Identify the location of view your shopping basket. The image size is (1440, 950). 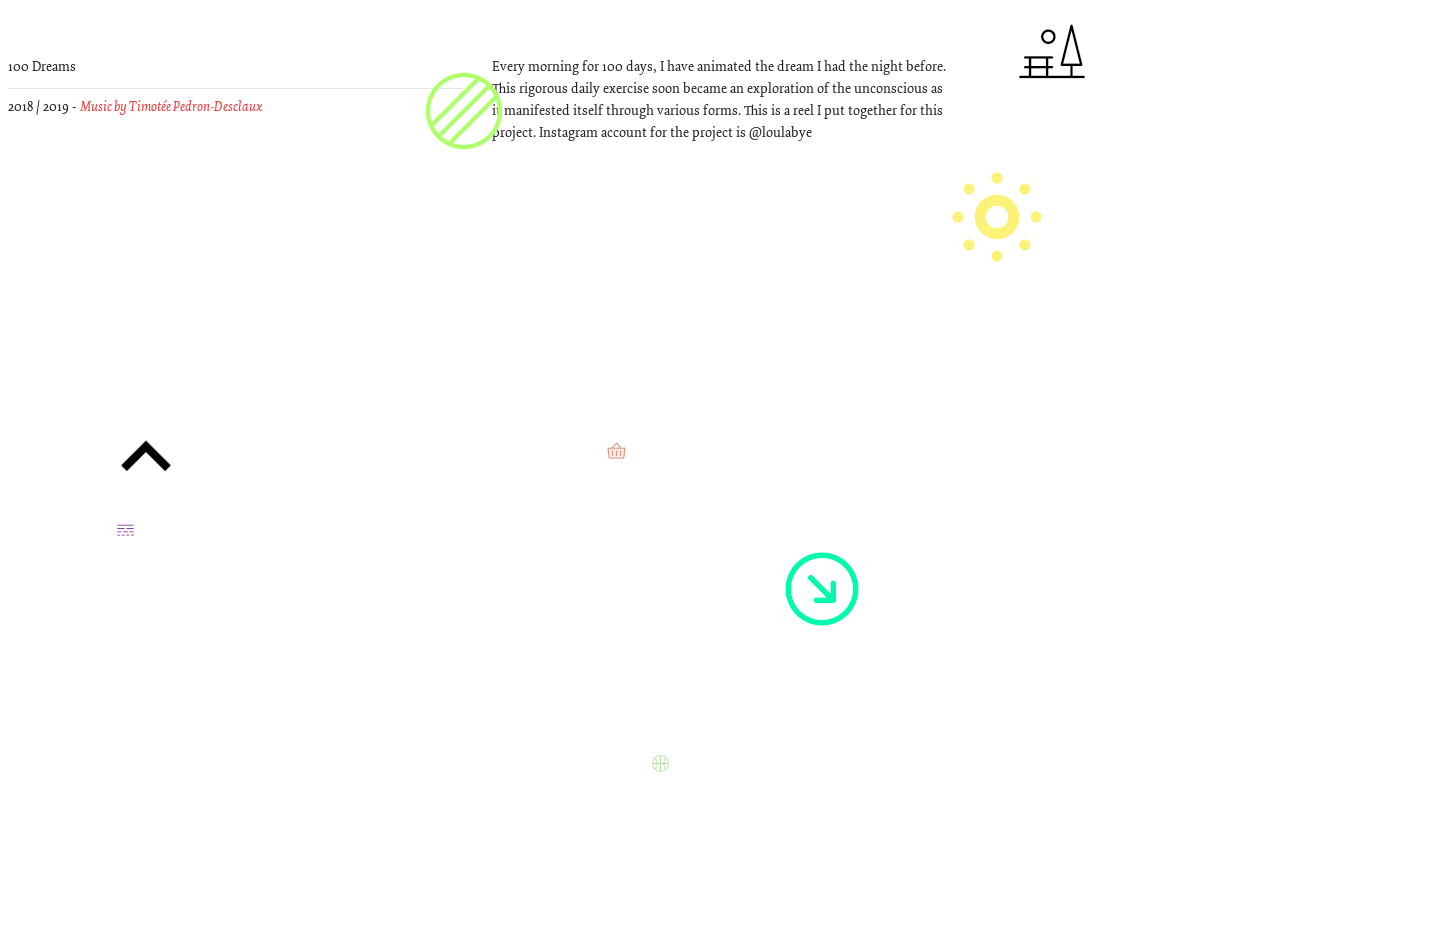
(616, 451).